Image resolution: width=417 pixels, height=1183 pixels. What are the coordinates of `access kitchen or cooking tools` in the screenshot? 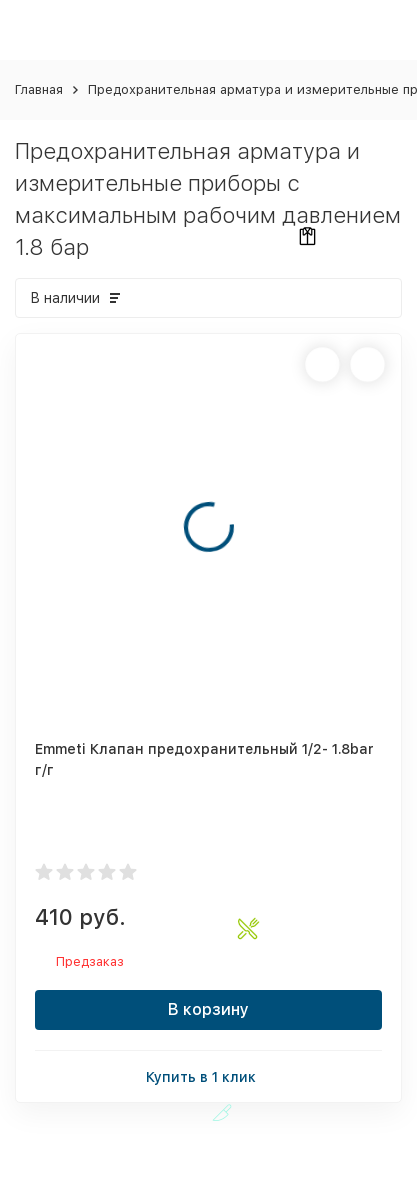 It's located at (222, 1113).